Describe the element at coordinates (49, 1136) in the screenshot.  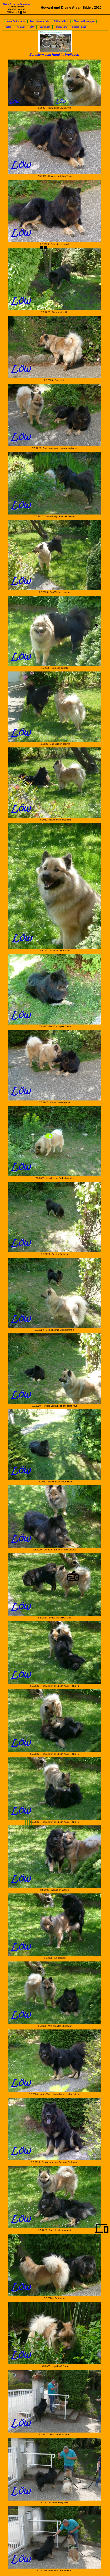
I see `toggle switch in the on/enabled position` at that location.